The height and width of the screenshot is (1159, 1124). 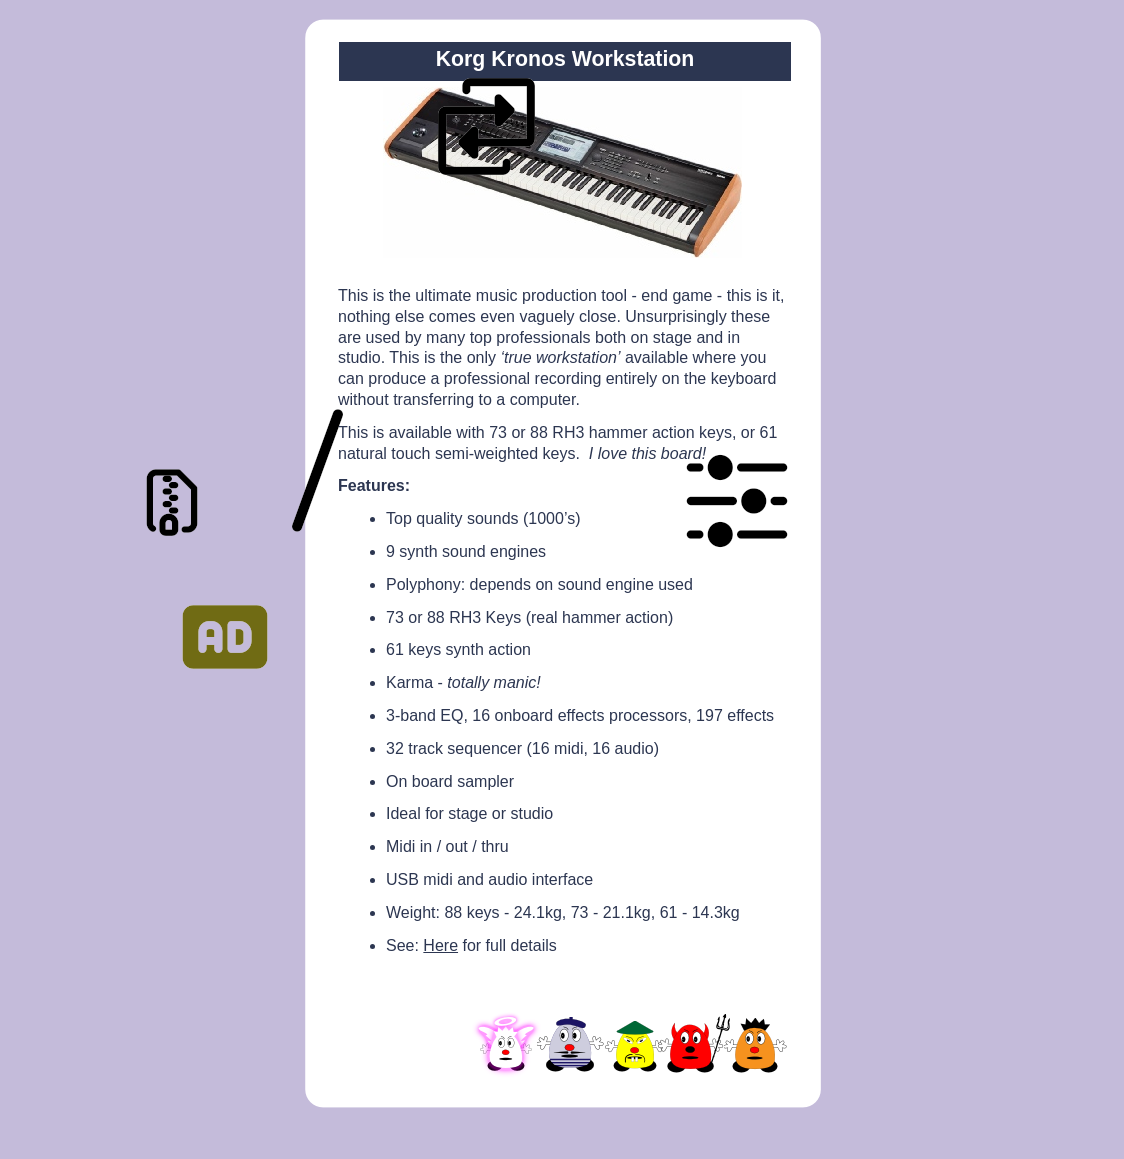 I want to click on swap or exchange items, so click(x=486, y=126).